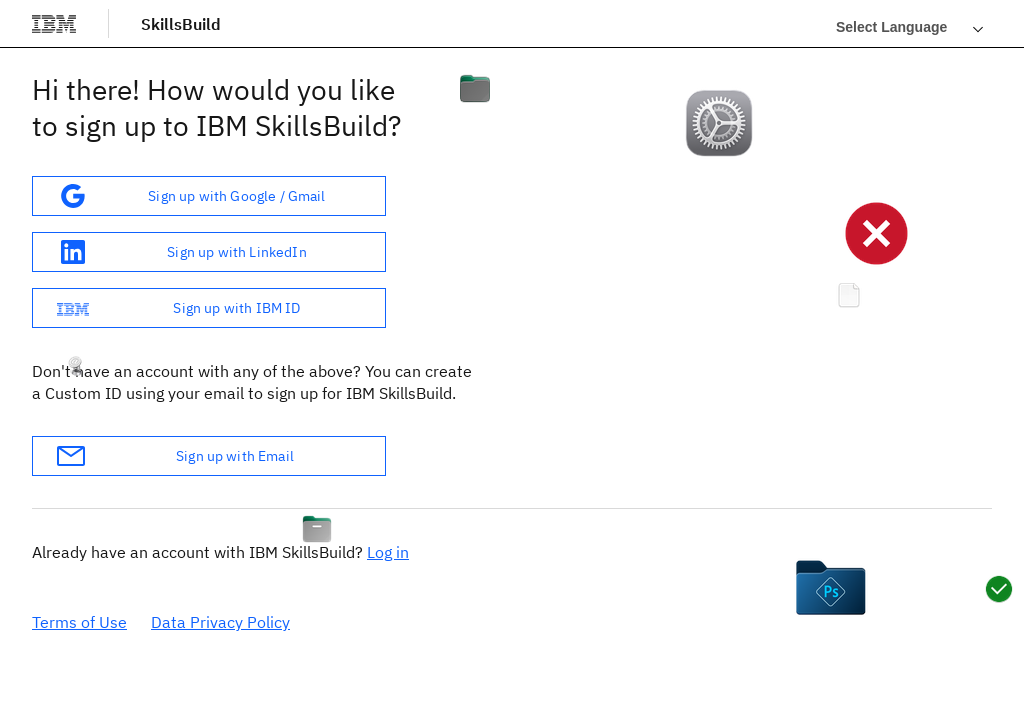 Image resolution: width=1024 pixels, height=720 pixels. What do you see at coordinates (76, 366) in the screenshot?
I see `open a web link or URL` at bounding box center [76, 366].